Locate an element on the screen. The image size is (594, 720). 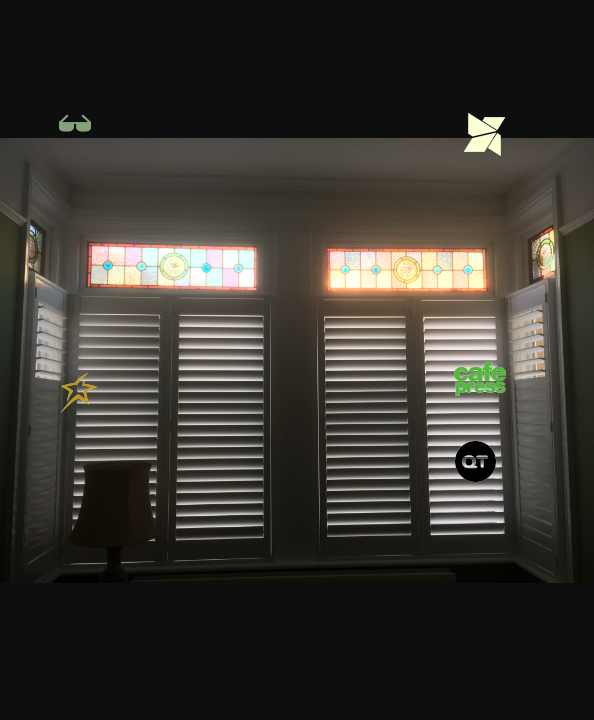
quicktype app or service logo is located at coordinates (475, 461).